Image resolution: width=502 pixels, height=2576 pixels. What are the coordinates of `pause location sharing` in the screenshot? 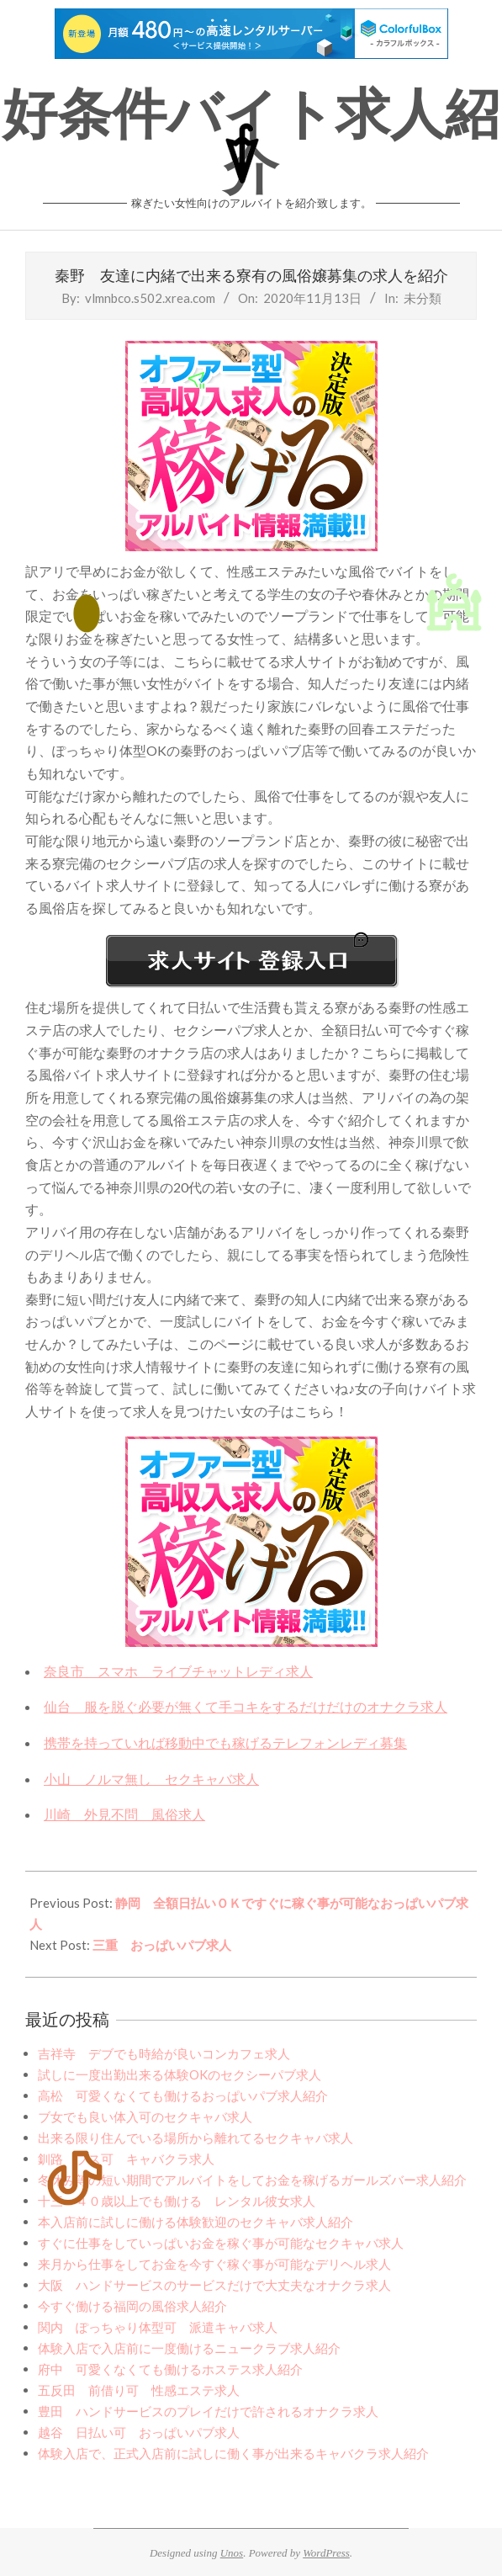 It's located at (196, 380).